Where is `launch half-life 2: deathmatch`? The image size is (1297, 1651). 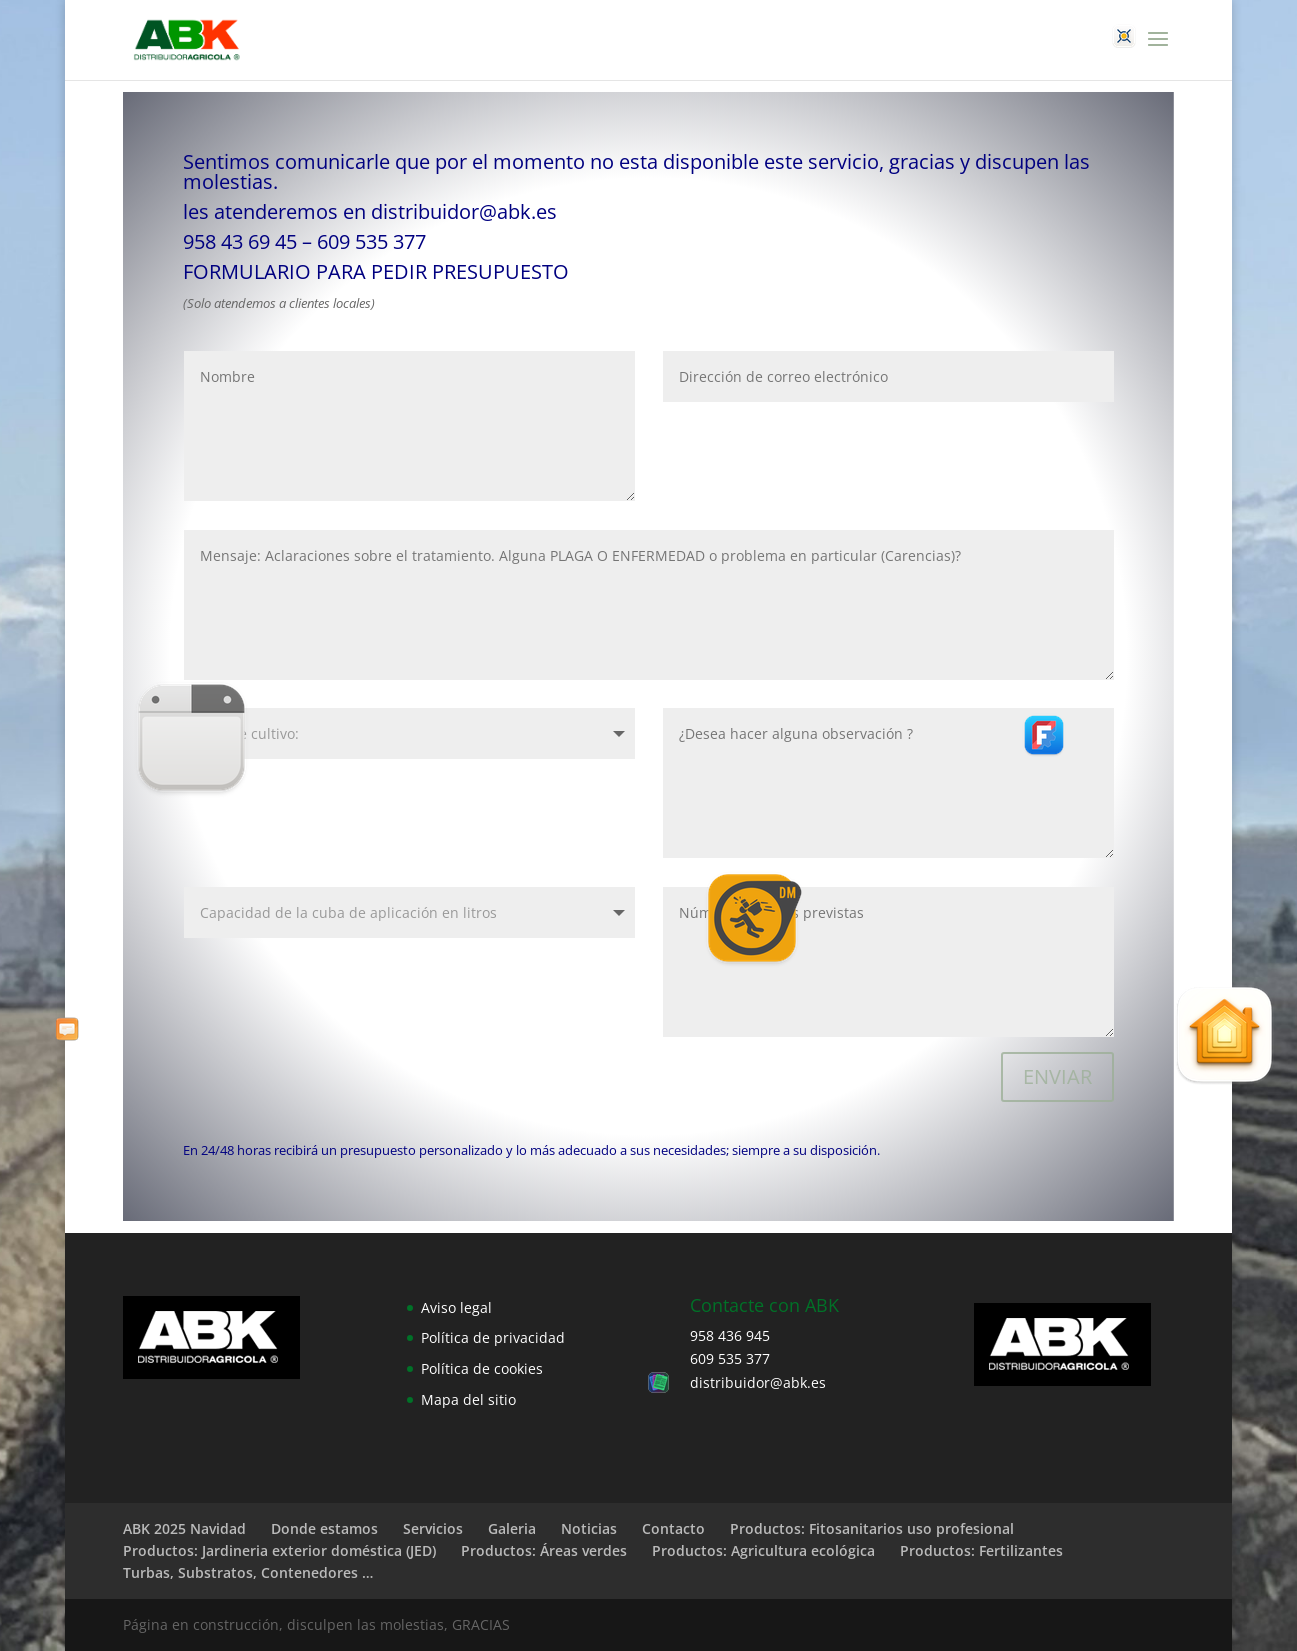 launch half-life 2: deathmatch is located at coordinates (752, 918).